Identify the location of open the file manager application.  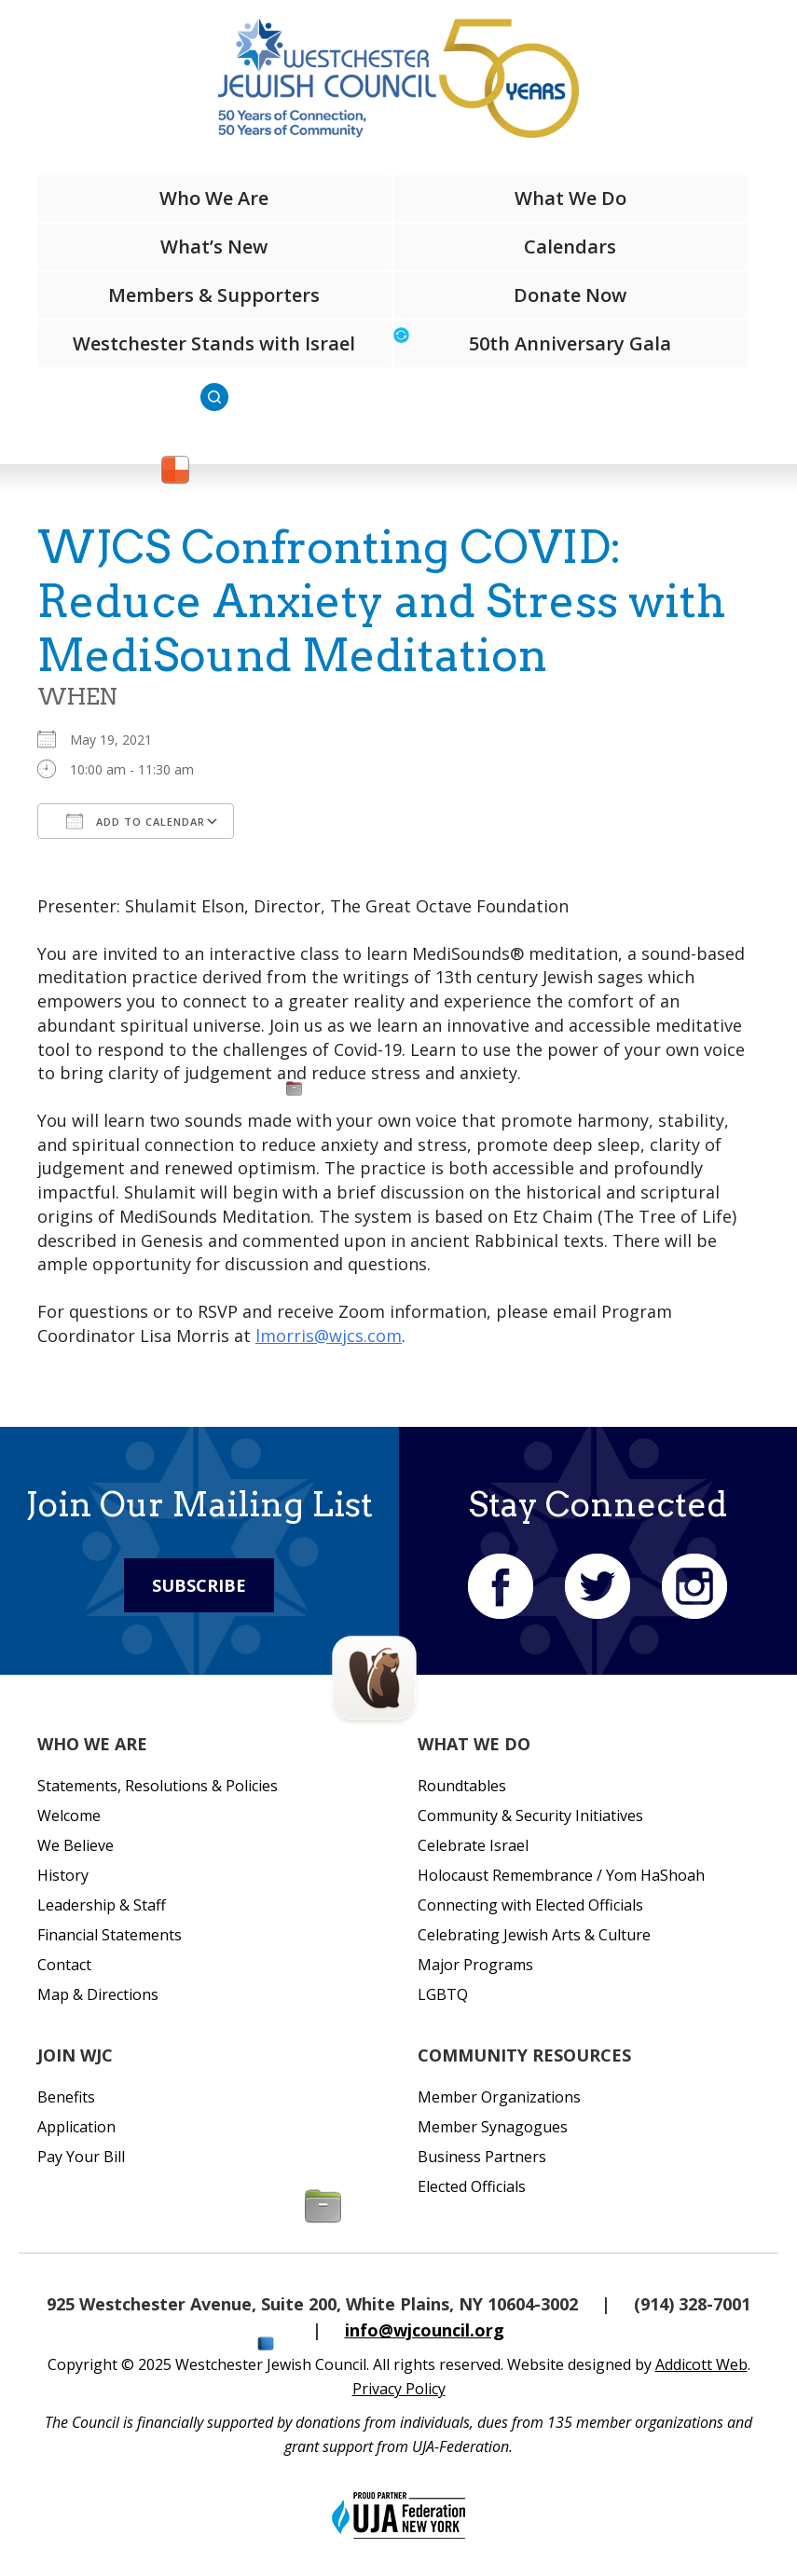
(294, 1088).